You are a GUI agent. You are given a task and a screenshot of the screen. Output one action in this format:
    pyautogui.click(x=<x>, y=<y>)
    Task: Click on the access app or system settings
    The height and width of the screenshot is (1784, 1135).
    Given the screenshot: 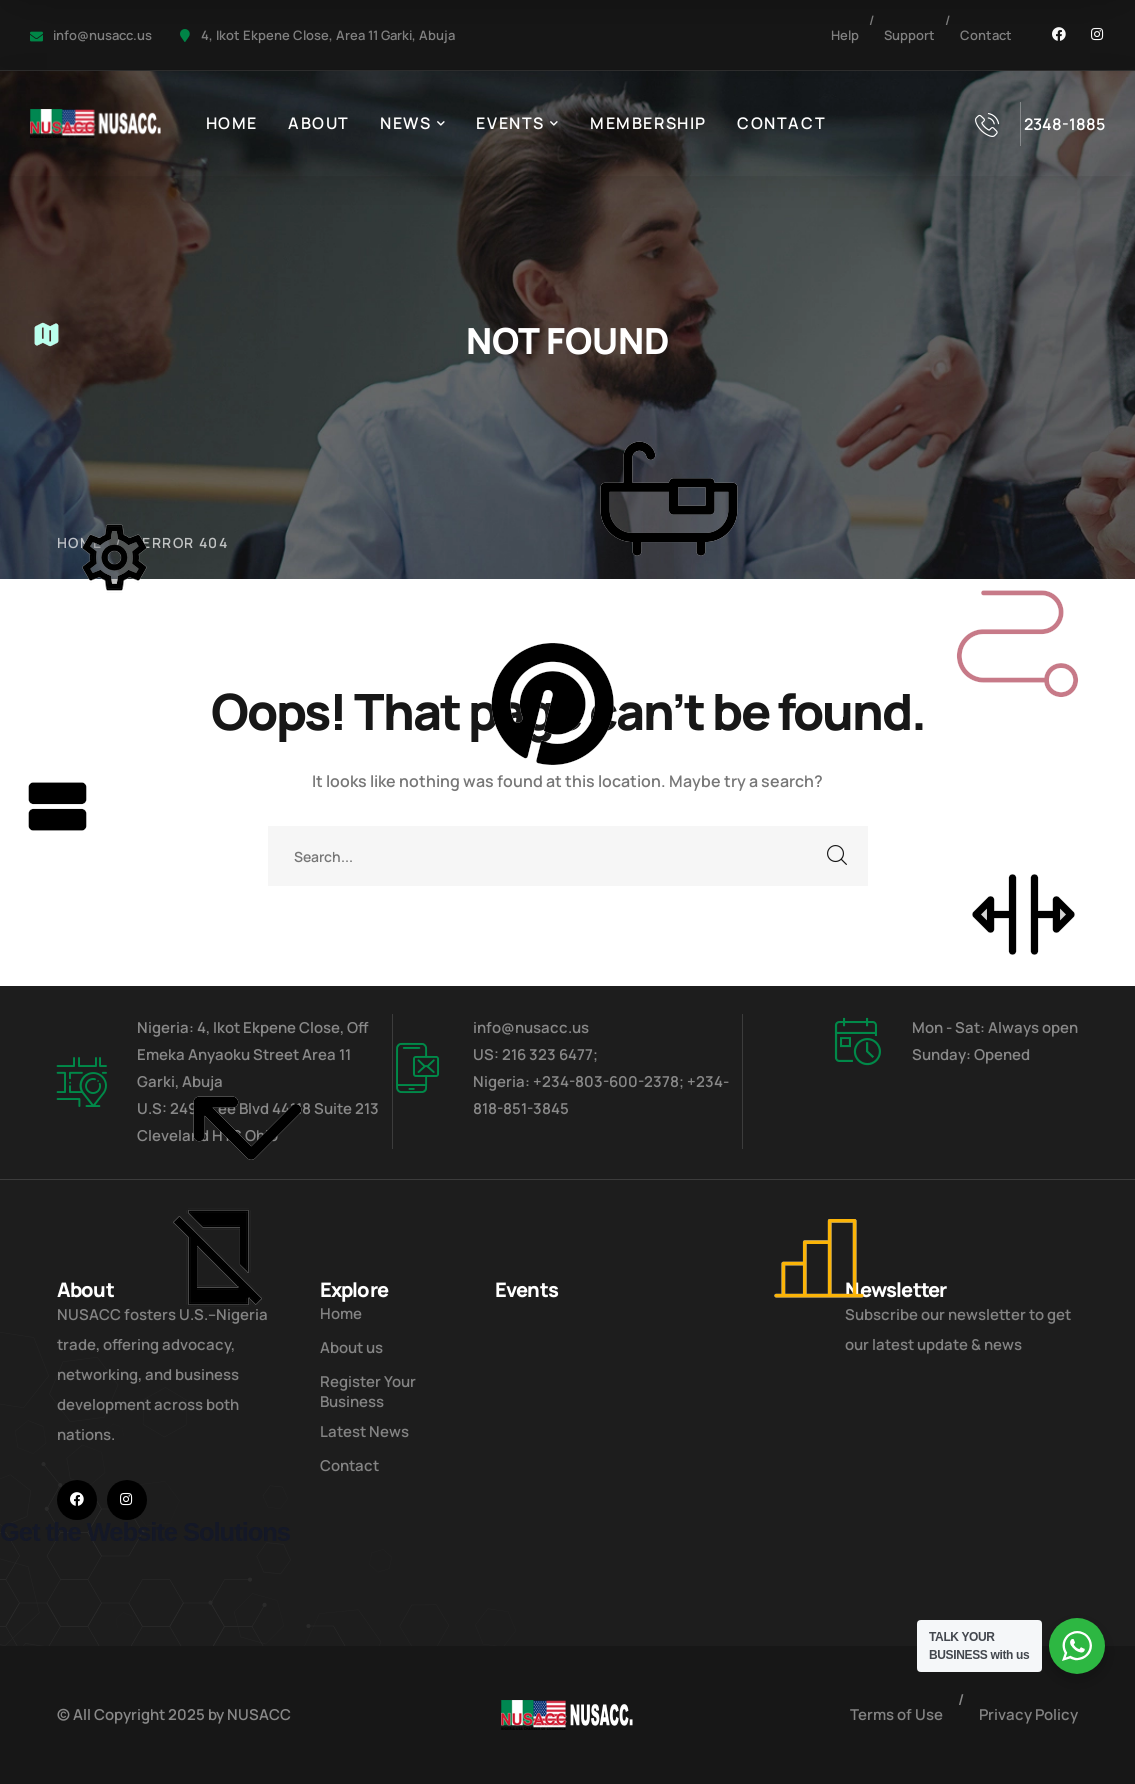 What is the action you would take?
    pyautogui.click(x=114, y=557)
    